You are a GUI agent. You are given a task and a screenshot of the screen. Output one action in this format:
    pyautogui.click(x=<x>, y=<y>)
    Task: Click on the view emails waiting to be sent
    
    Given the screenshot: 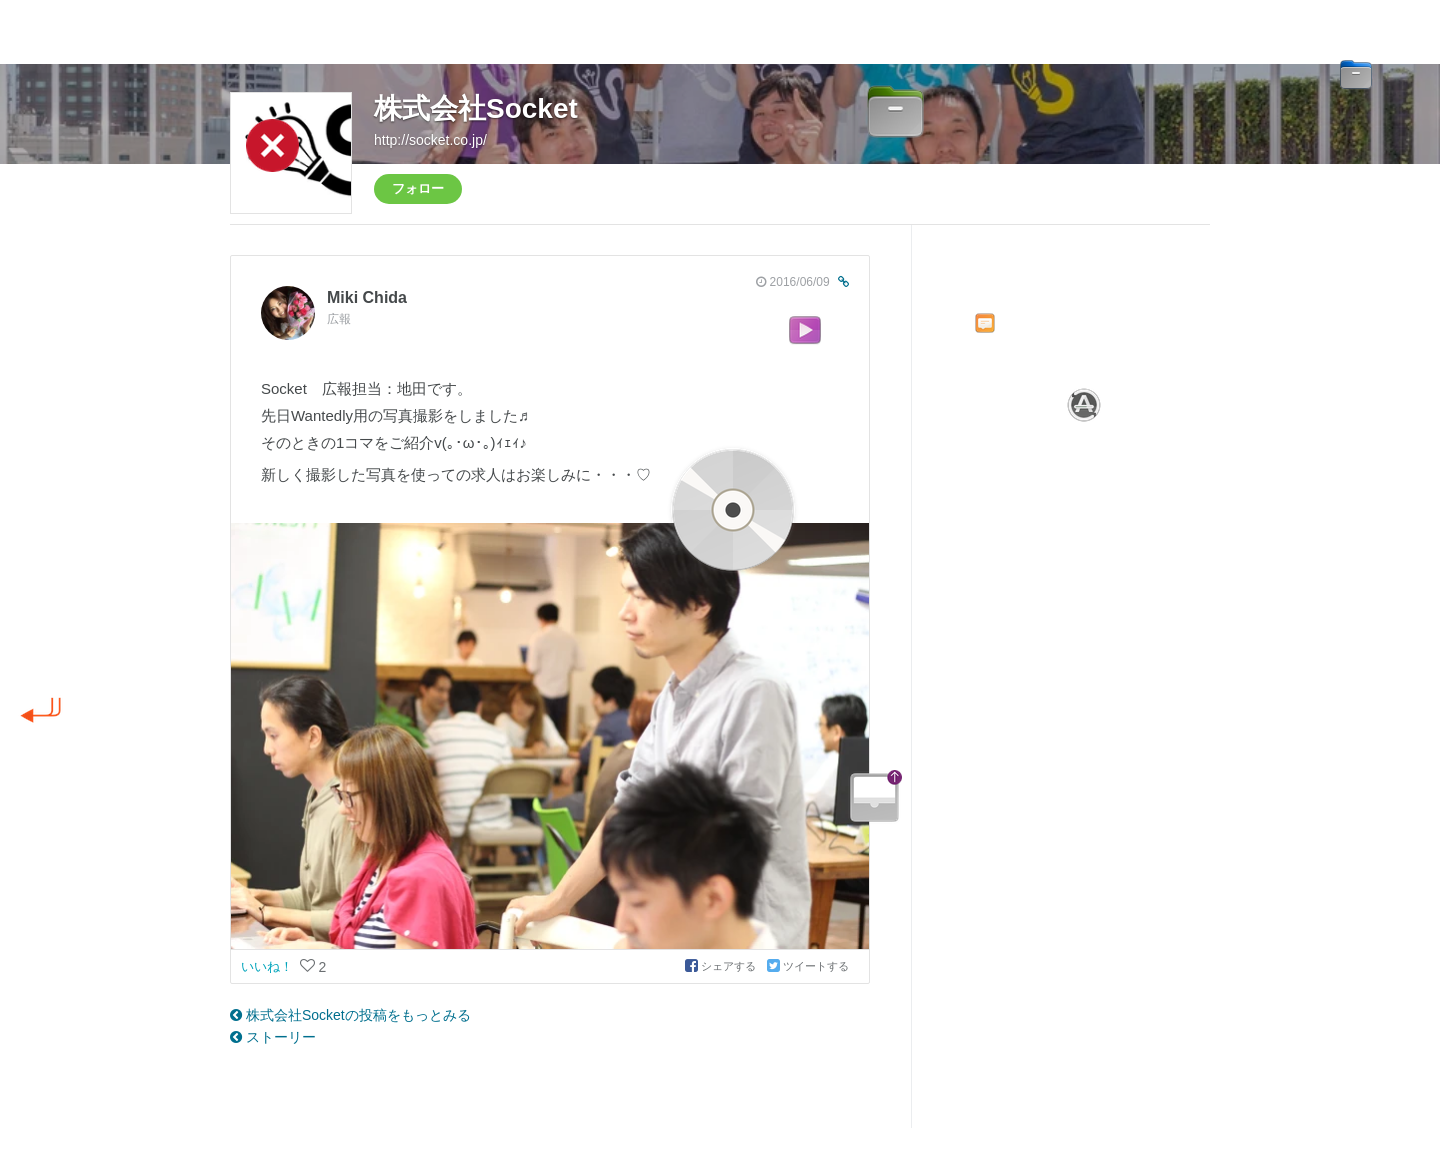 What is the action you would take?
    pyautogui.click(x=874, y=797)
    